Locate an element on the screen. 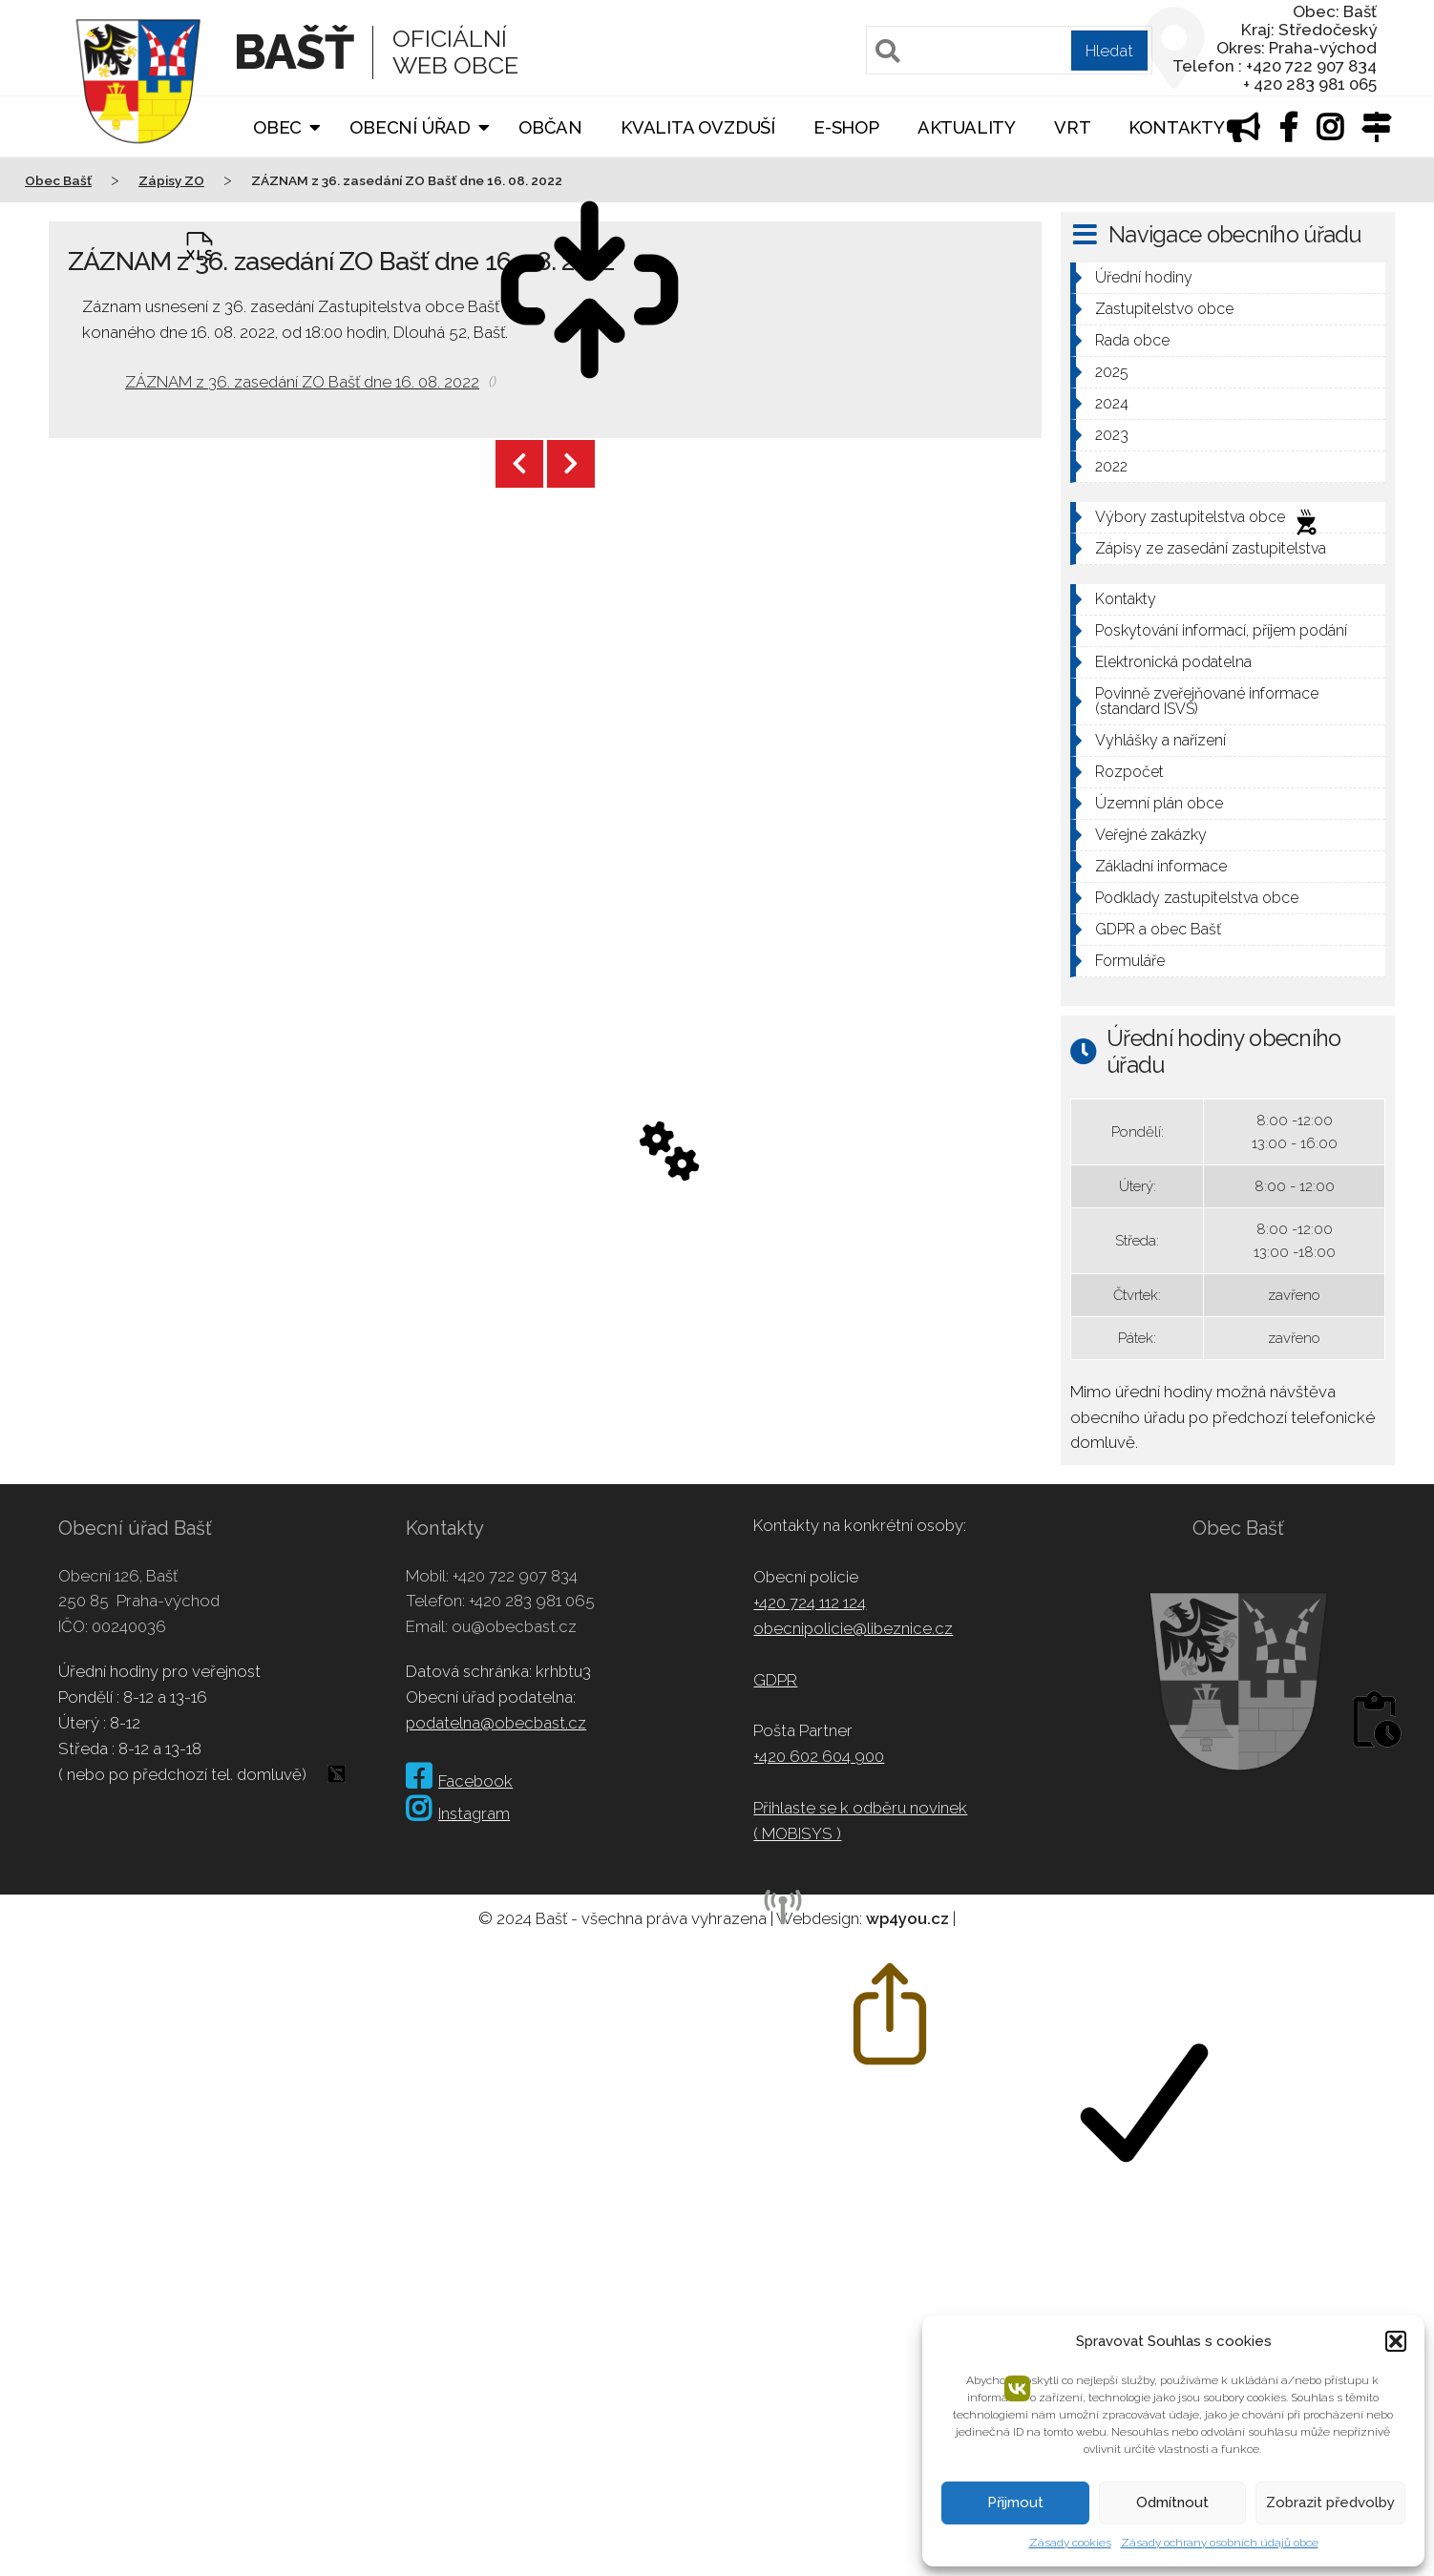 The width and height of the screenshot is (1434, 2576). collapse viewport height is located at coordinates (589, 289).